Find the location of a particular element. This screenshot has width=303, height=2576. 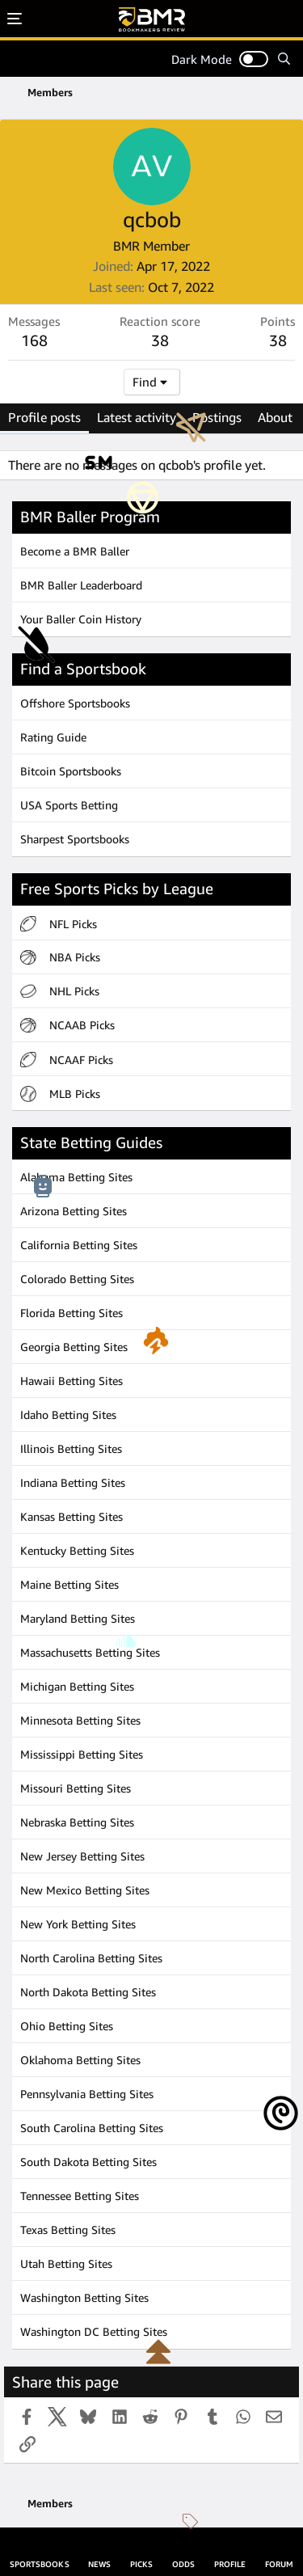

add or manage tags for an item is located at coordinates (189, 2520).